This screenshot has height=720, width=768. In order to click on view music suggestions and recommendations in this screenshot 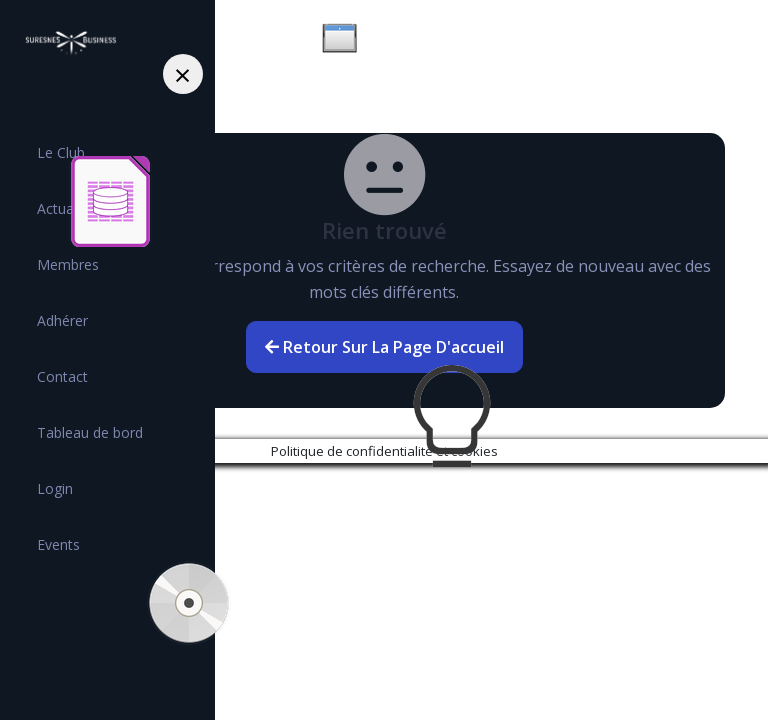, I will do `click(452, 416)`.